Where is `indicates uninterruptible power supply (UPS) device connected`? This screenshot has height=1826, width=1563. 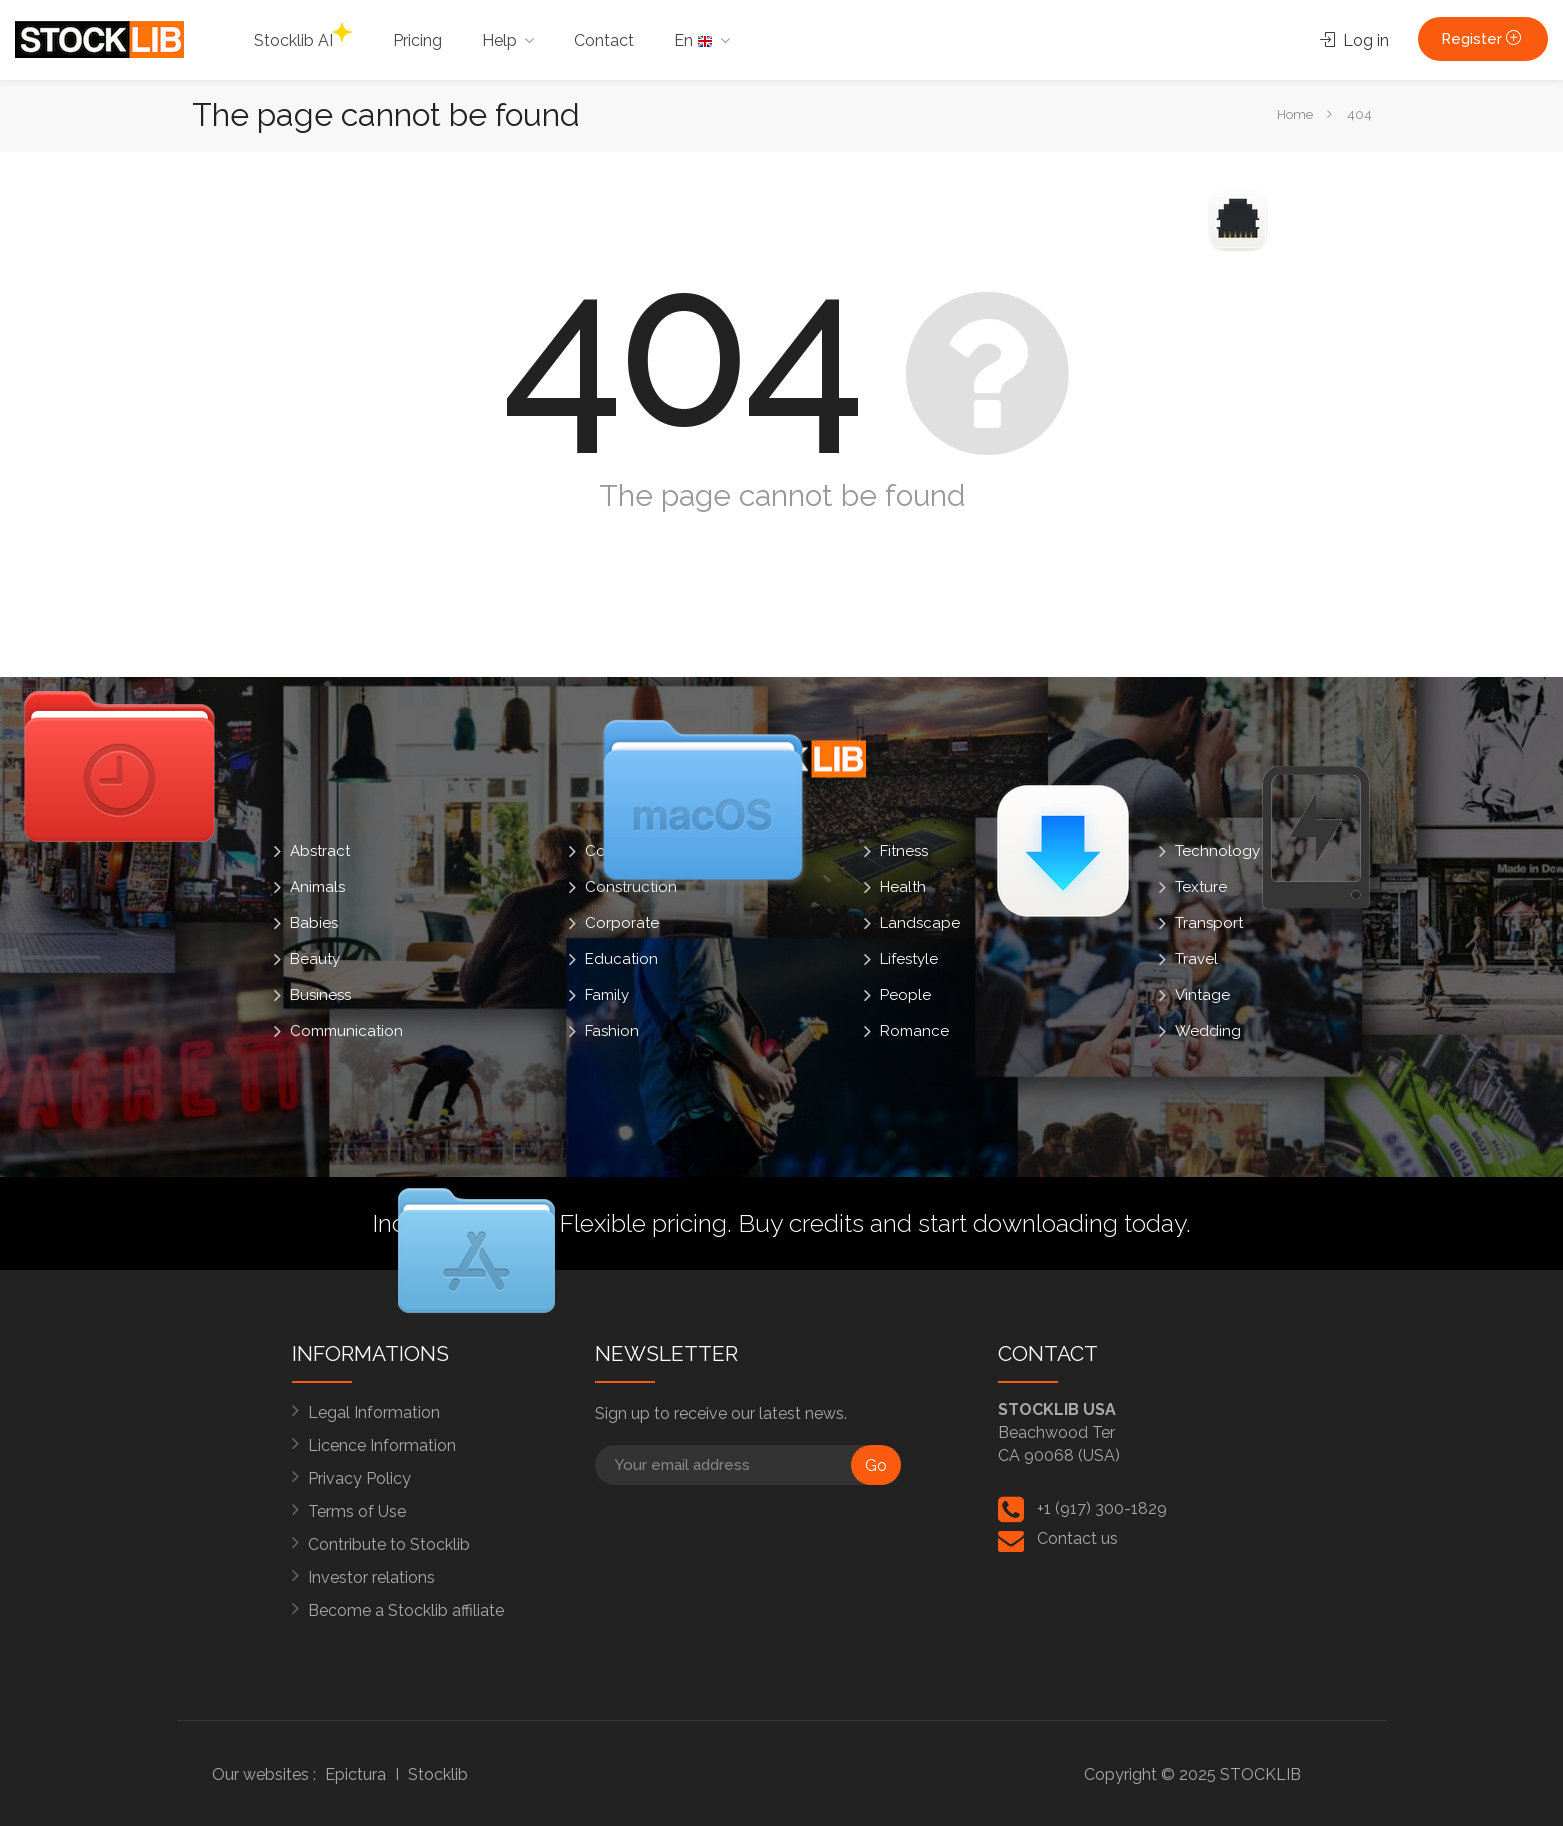 indicates uninterruptible power supply (UPS) device connected is located at coordinates (1316, 837).